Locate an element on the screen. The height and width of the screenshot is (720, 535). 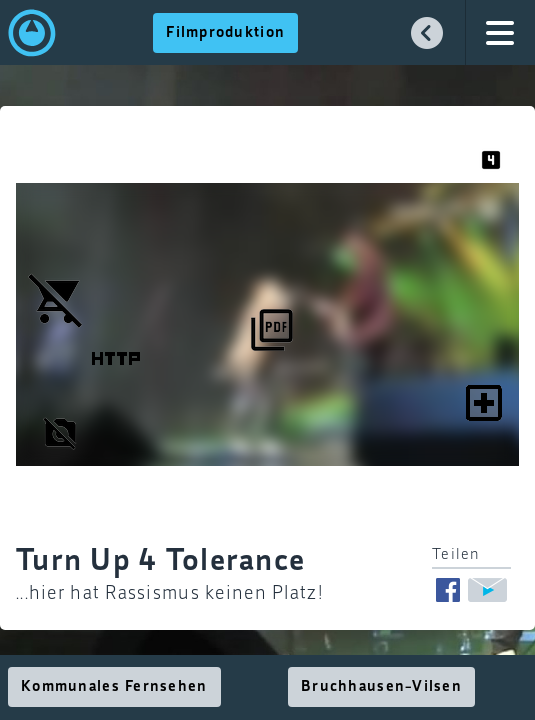
select filter or preset number 4 is located at coordinates (491, 160).